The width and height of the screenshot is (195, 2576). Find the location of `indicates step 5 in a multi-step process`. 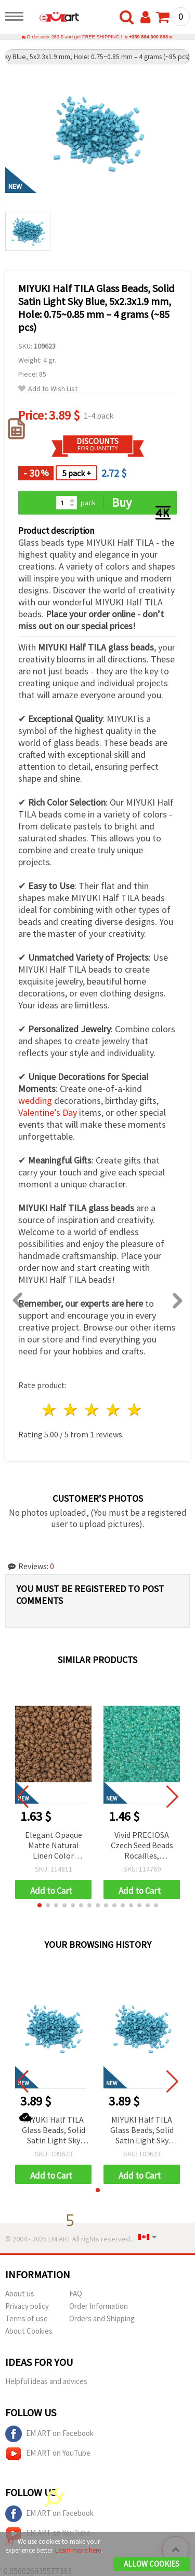

indicates step 5 in a multi-step process is located at coordinates (70, 2220).